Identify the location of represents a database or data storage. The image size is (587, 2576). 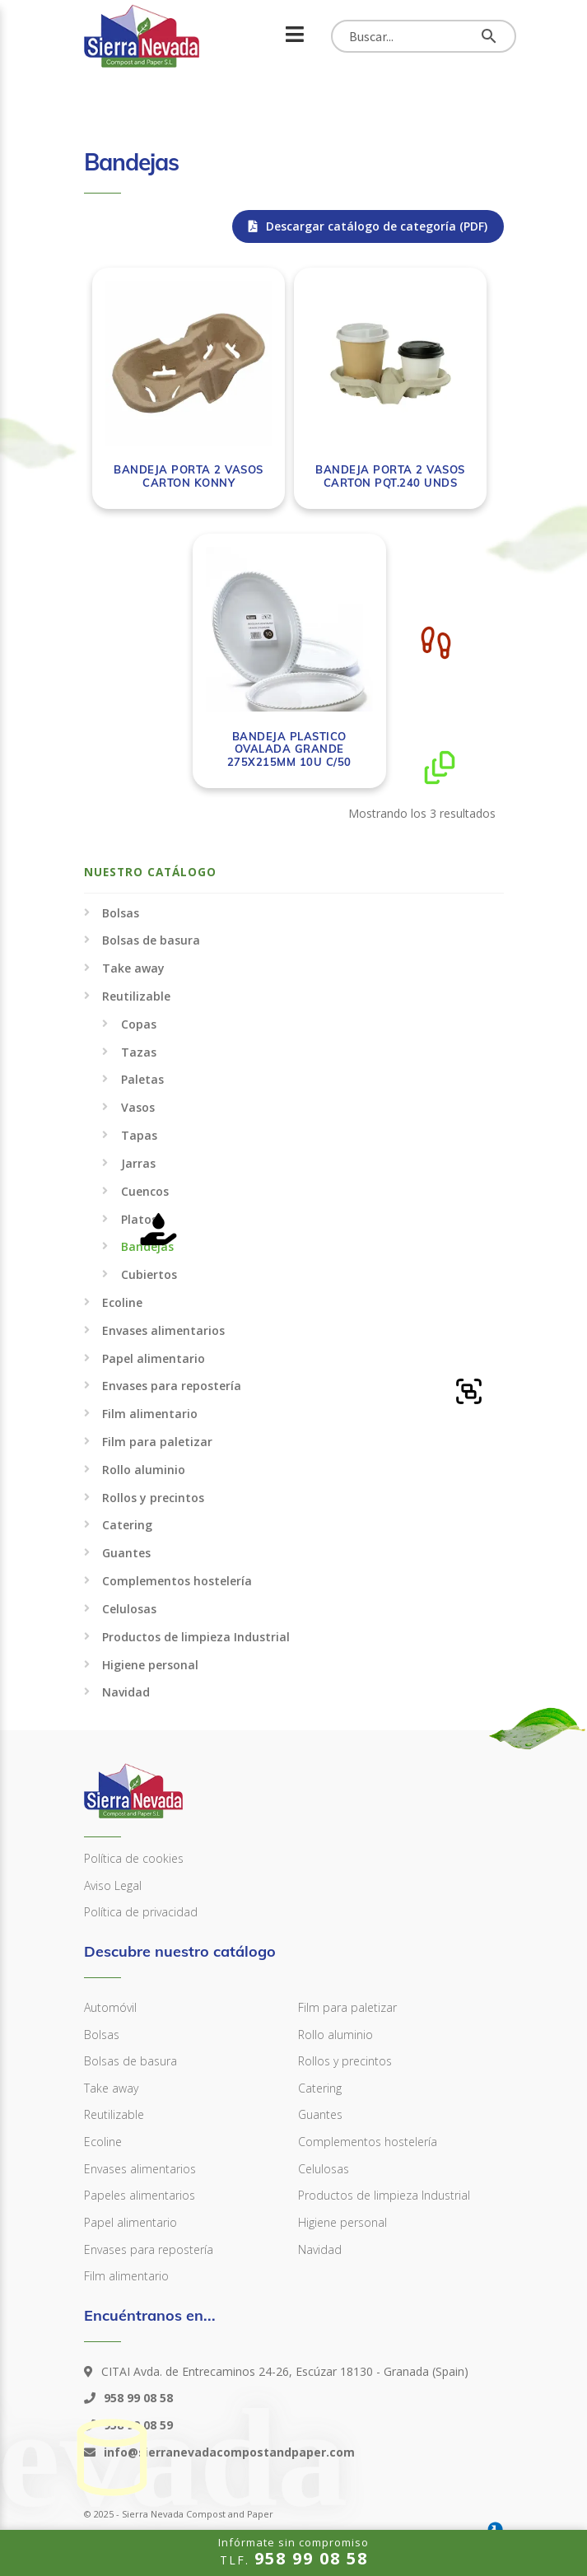
(112, 2457).